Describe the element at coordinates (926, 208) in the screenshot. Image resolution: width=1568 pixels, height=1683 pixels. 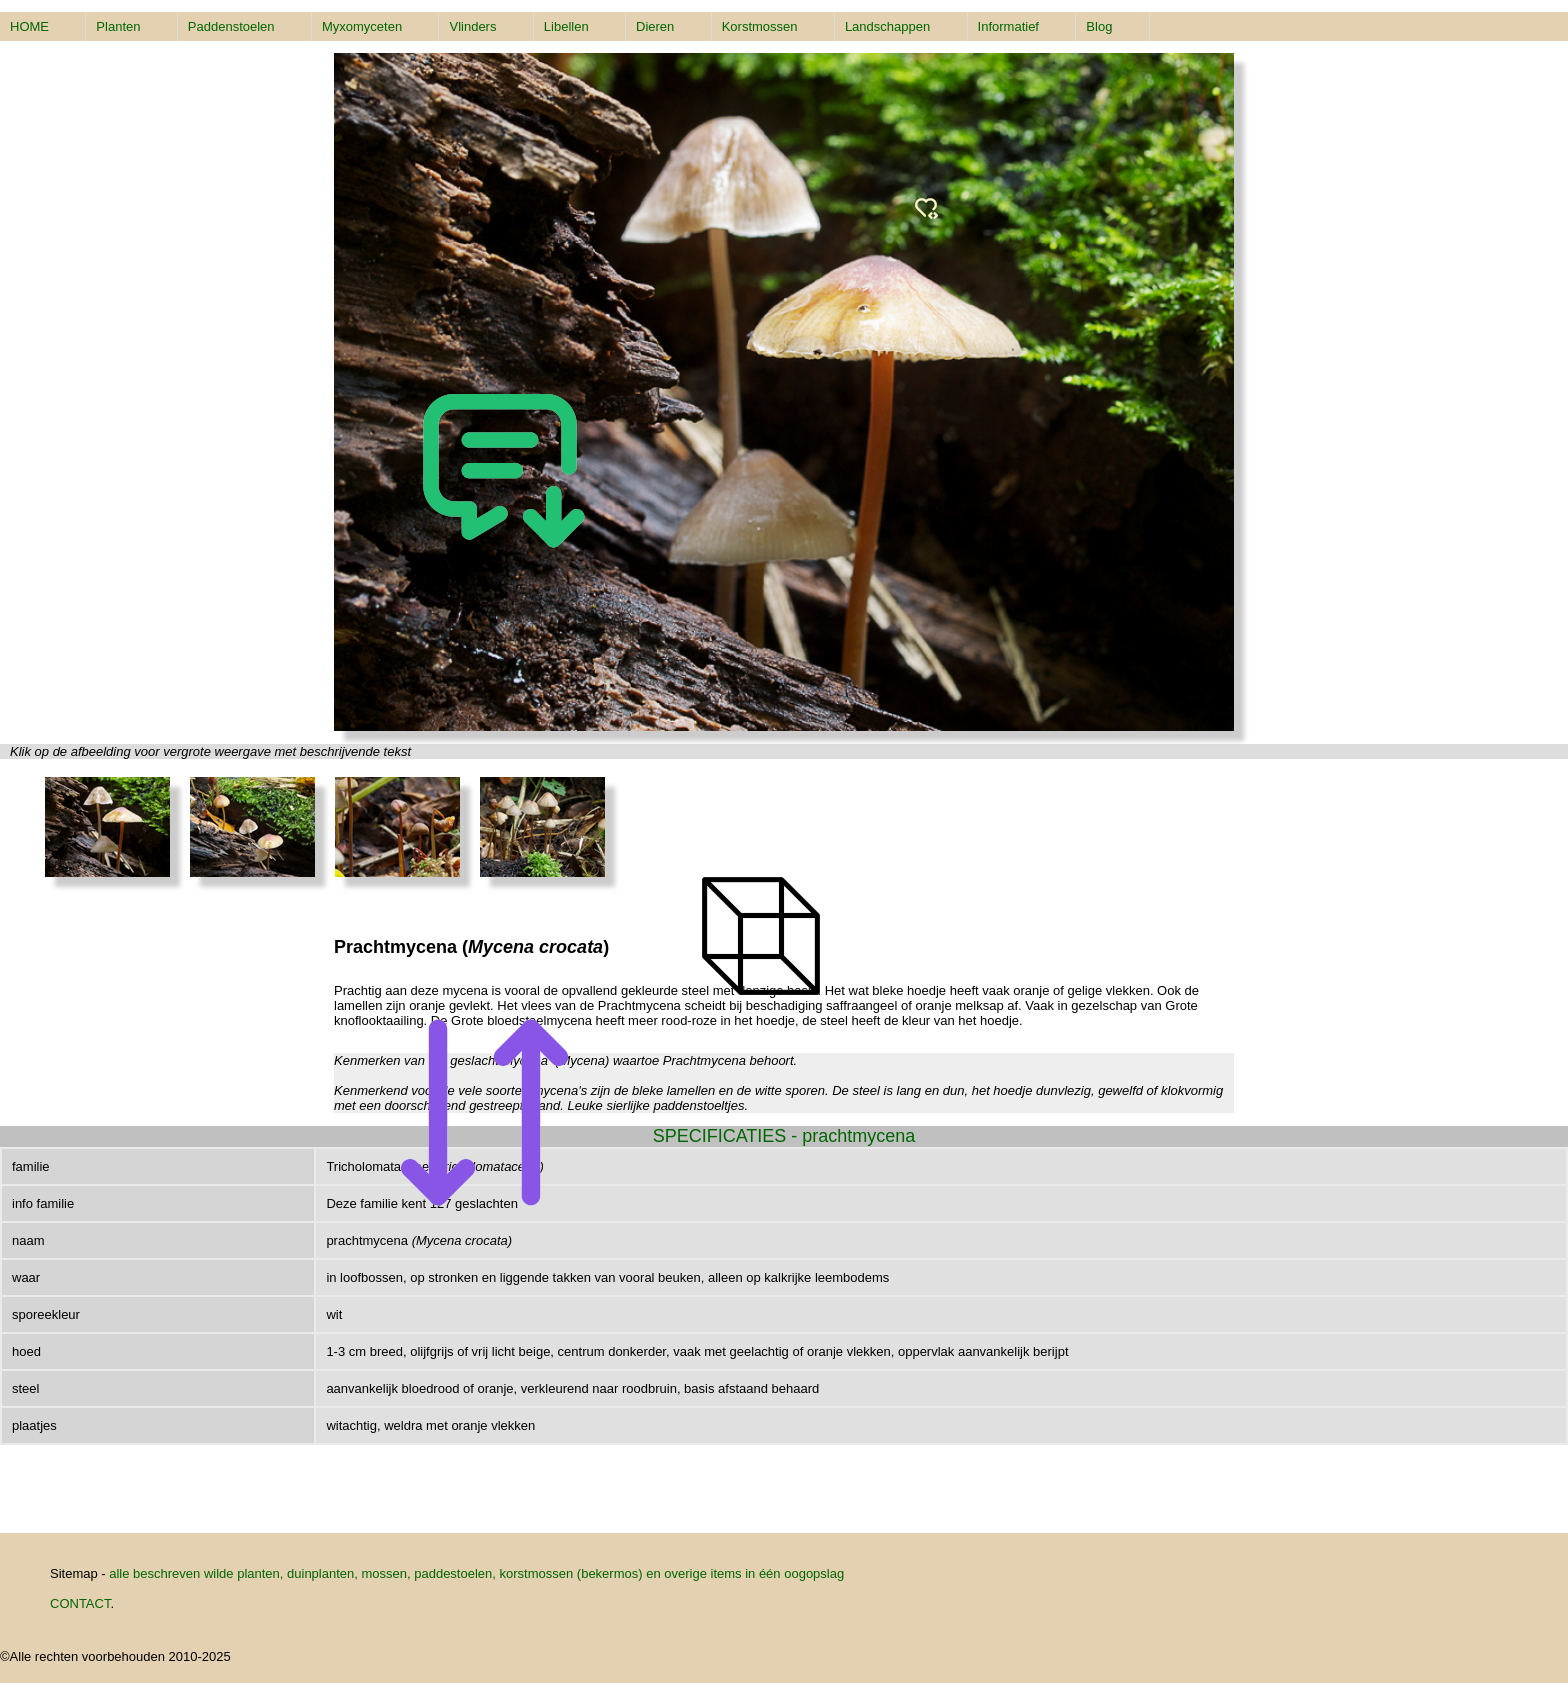
I see `favorite or like a code snippet` at that location.